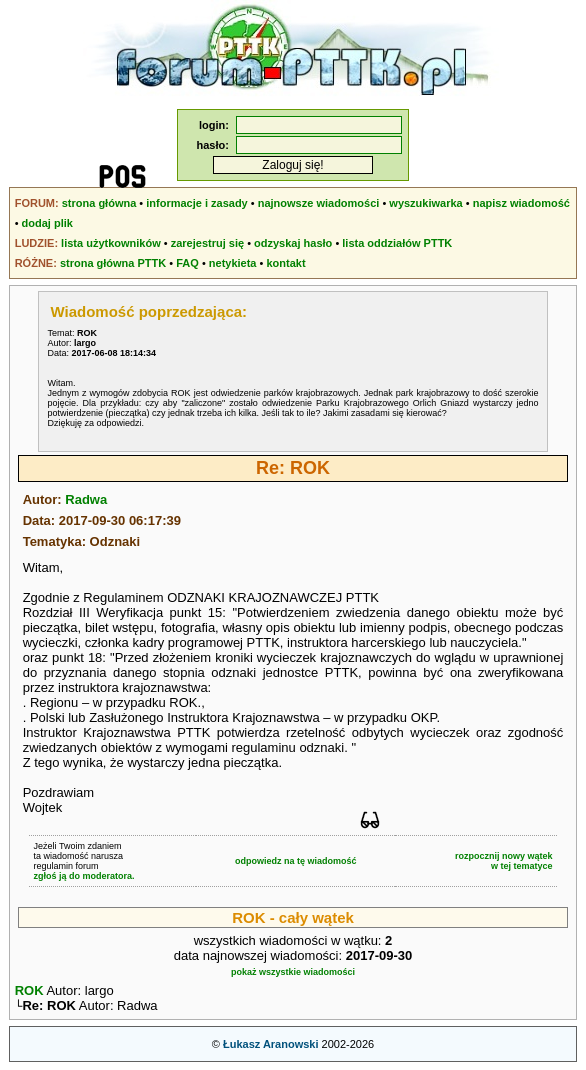  Describe the element at coordinates (370, 820) in the screenshot. I see `toggle summer or beach mode` at that location.